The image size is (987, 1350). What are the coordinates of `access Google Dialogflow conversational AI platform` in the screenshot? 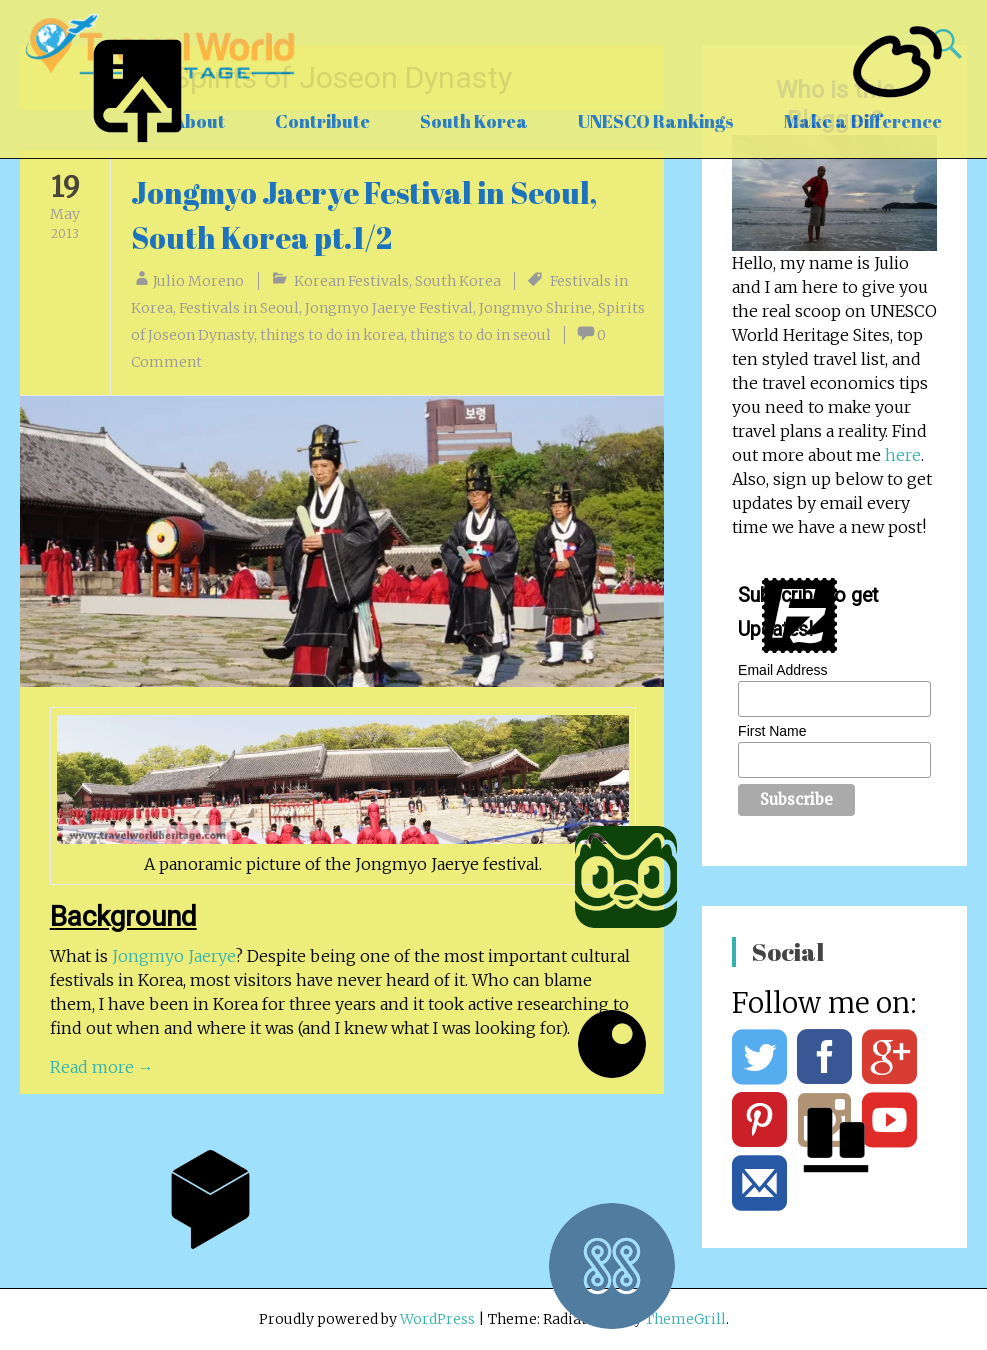 It's located at (210, 1199).